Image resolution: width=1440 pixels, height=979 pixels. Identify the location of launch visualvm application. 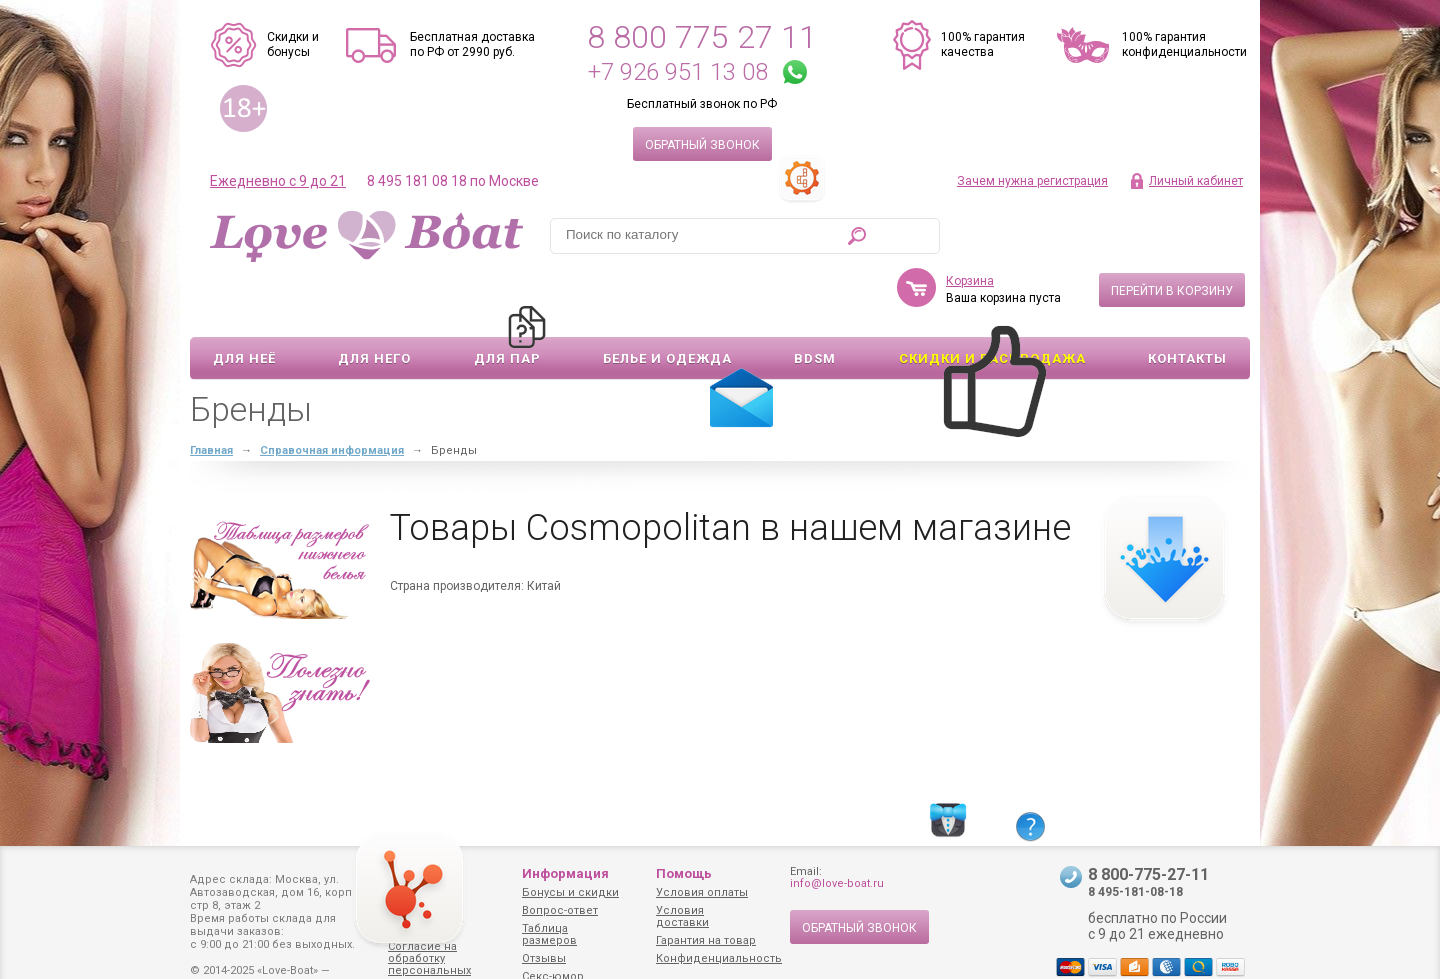
(409, 889).